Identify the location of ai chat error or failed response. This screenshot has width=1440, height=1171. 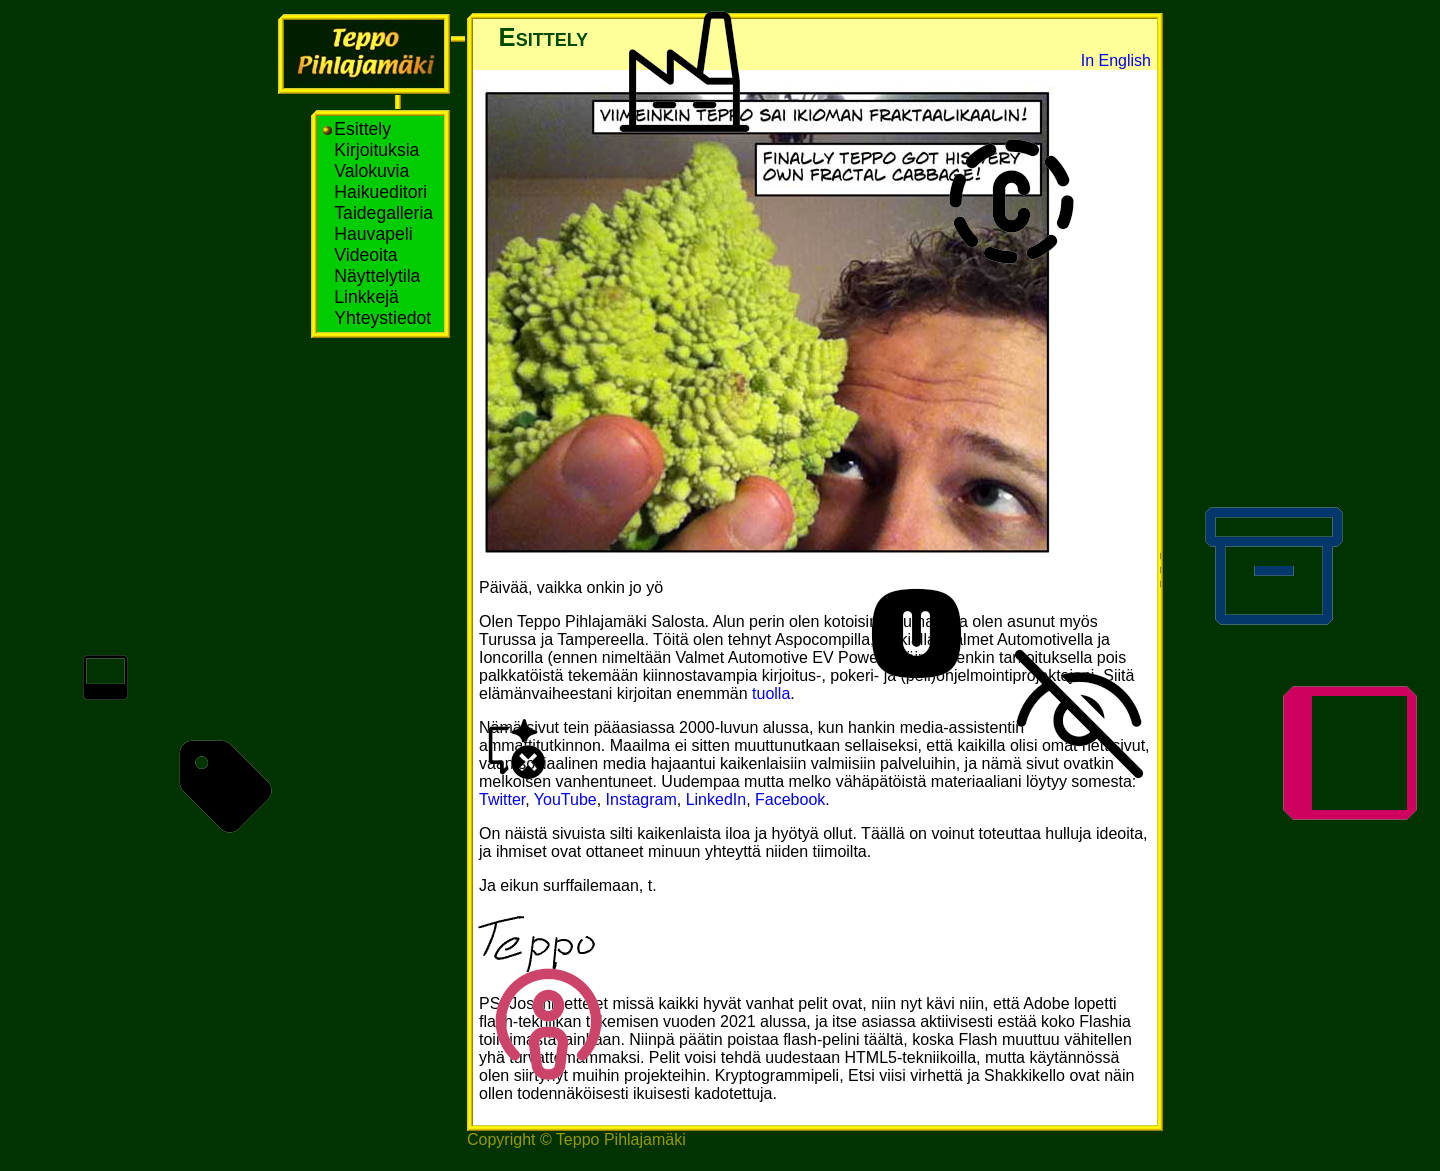
(515, 749).